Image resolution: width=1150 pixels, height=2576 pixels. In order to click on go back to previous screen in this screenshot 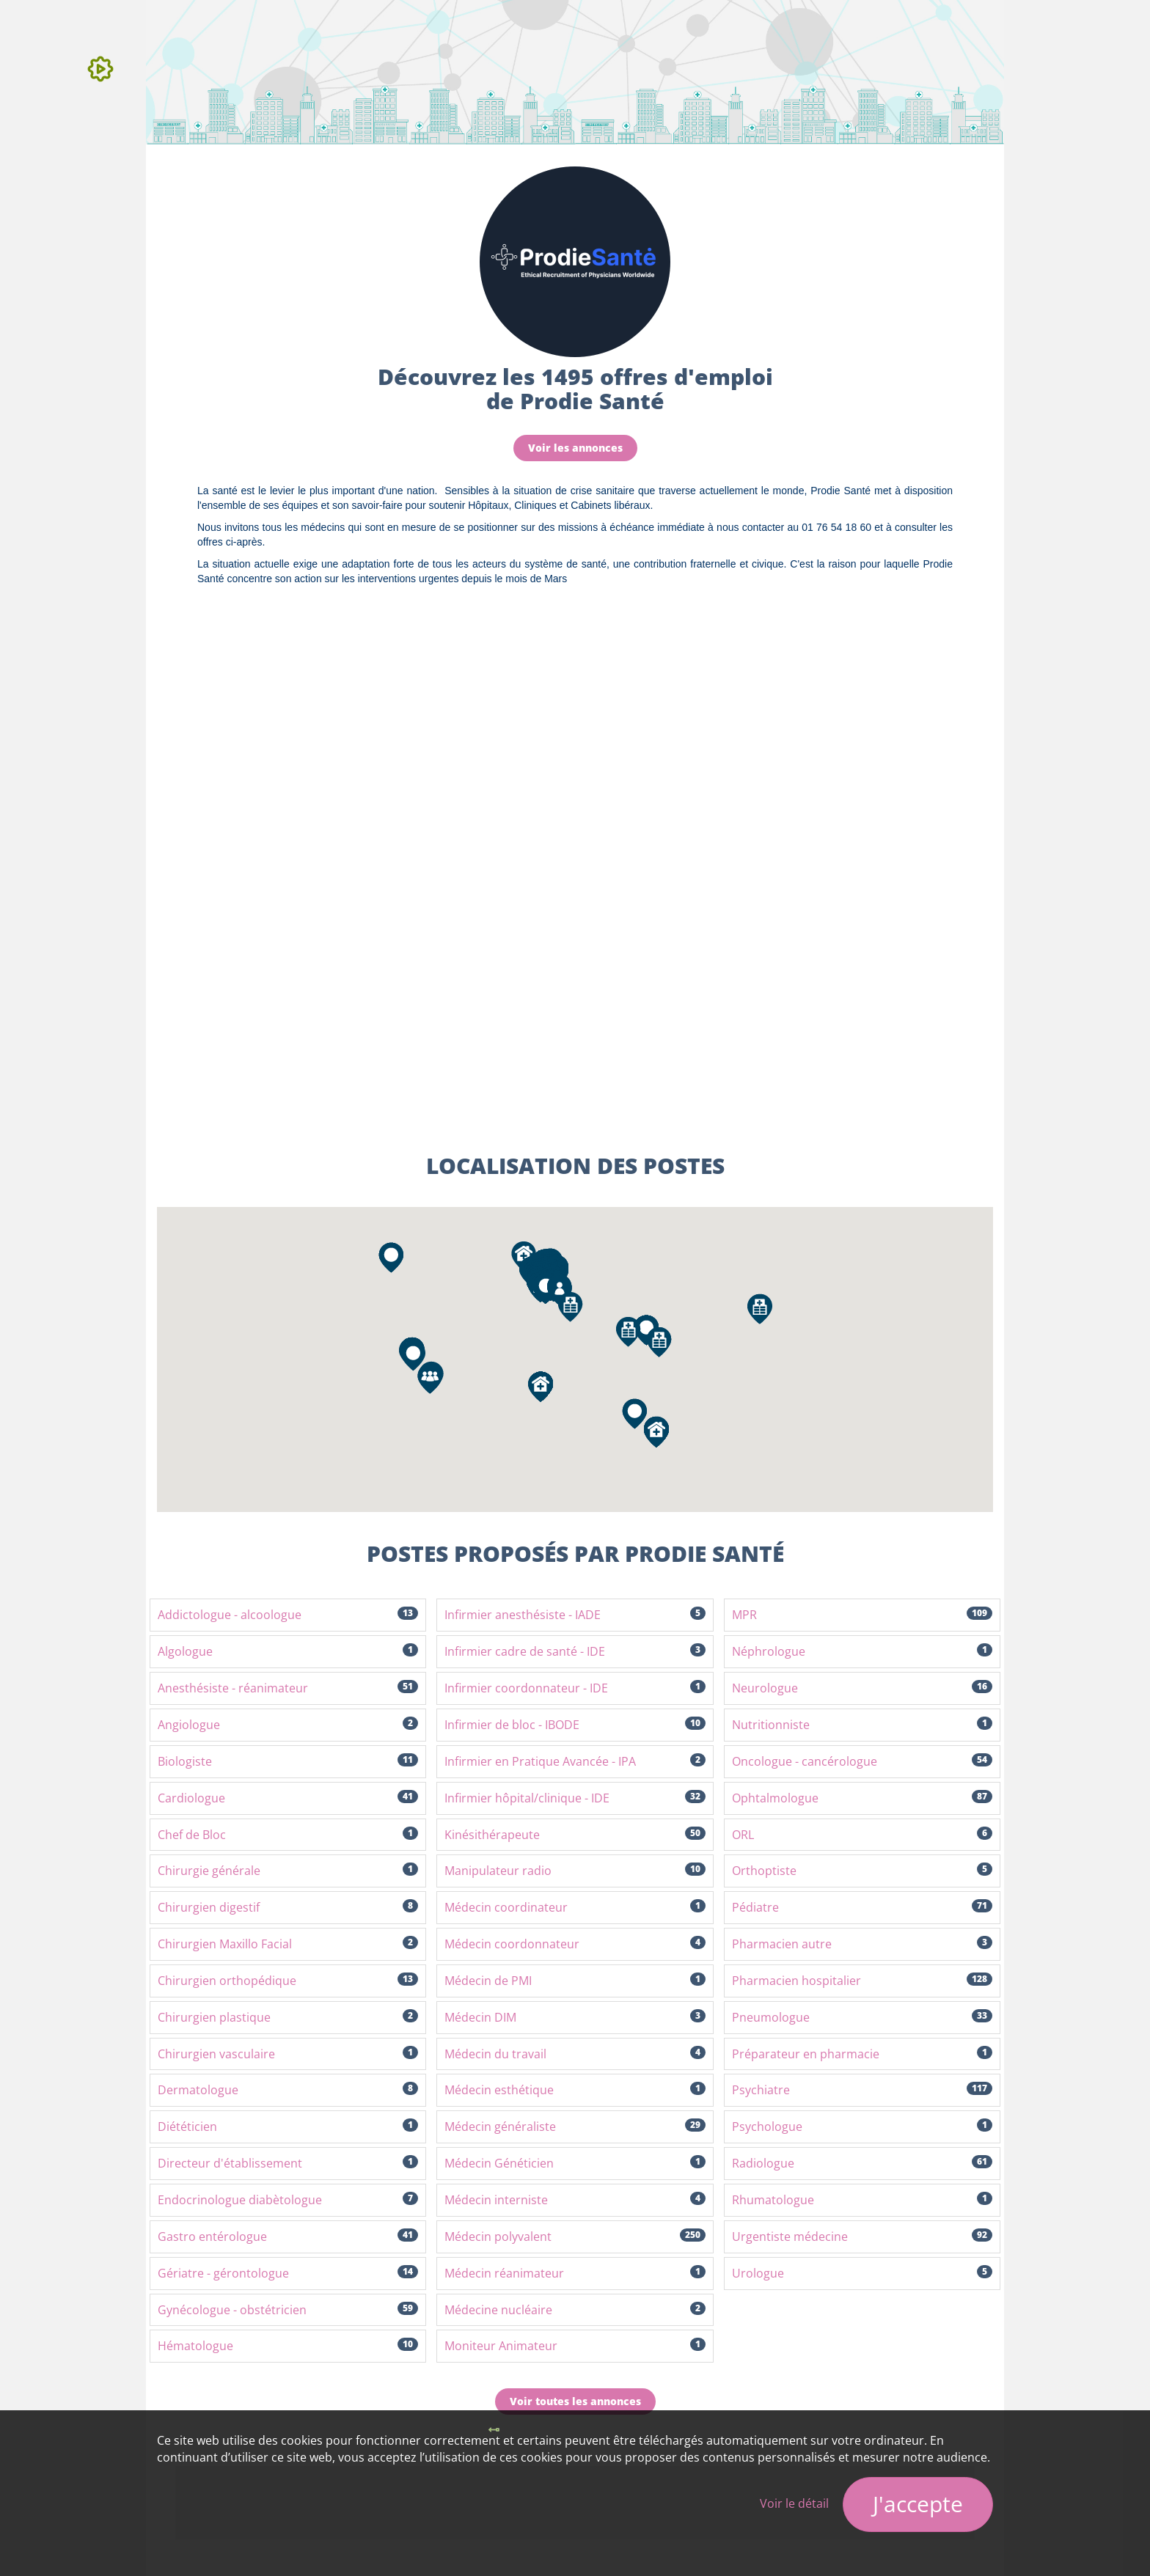, I will do `click(494, 2429)`.